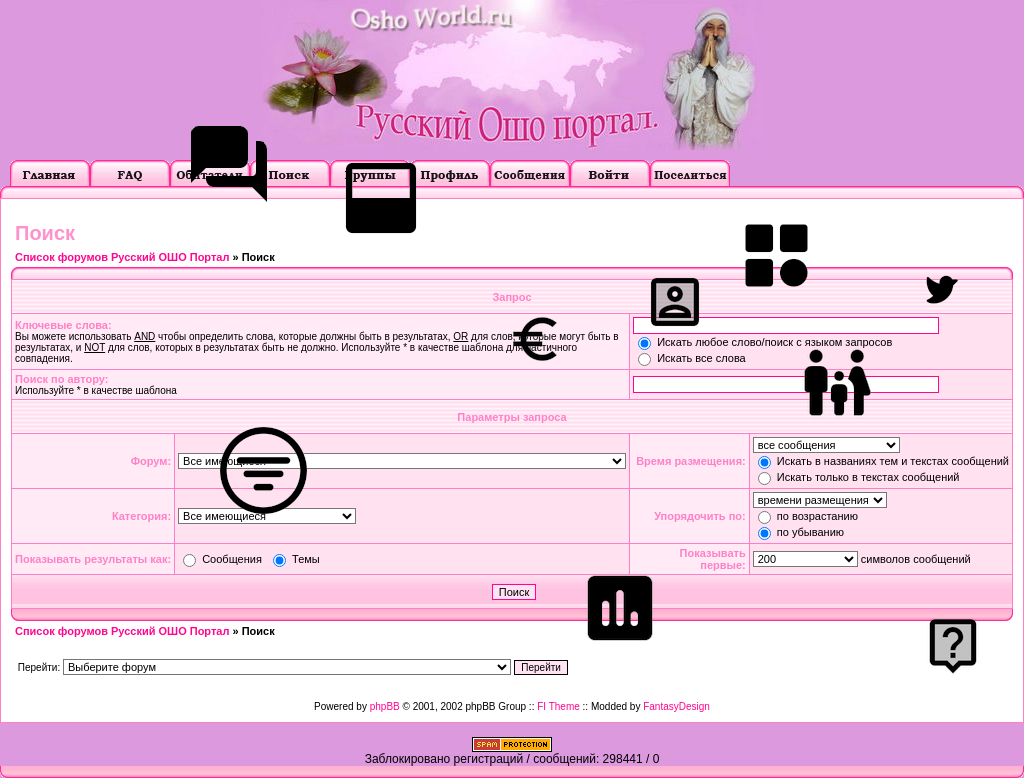  I want to click on share to twitter, so click(940, 288).